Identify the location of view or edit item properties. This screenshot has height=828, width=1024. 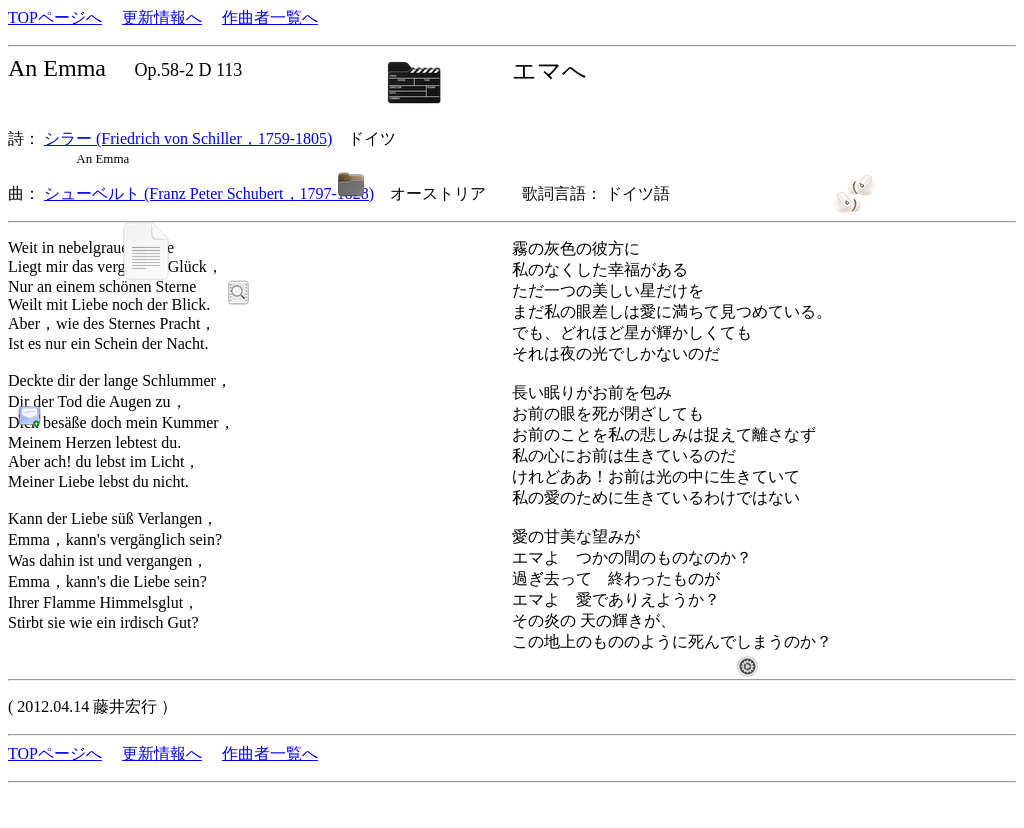
(747, 666).